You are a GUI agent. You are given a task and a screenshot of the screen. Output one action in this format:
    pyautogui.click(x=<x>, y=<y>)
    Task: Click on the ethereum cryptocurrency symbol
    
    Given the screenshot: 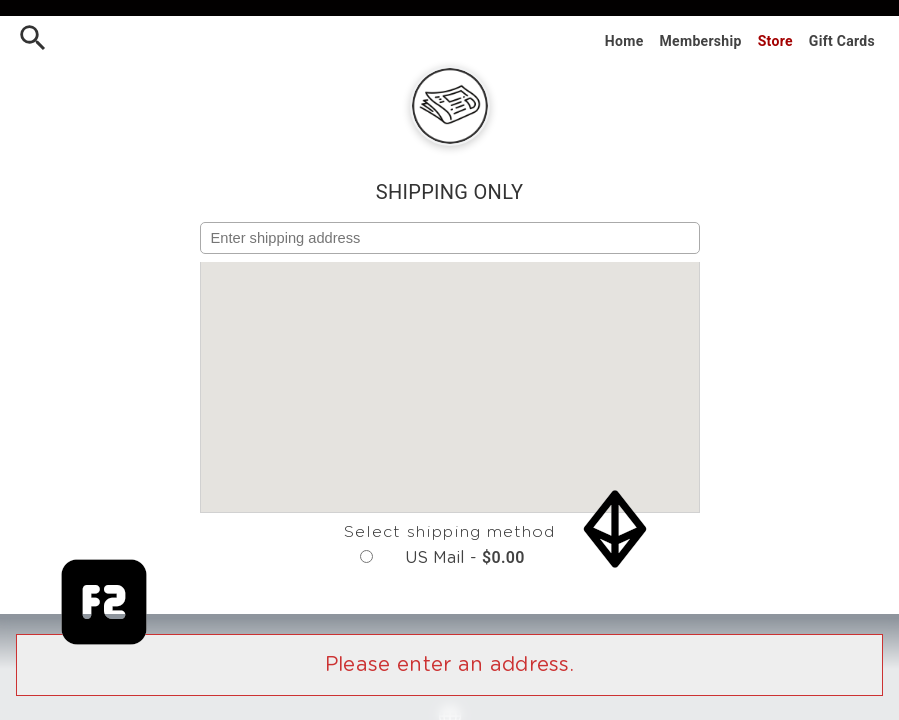 What is the action you would take?
    pyautogui.click(x=615, y=529)
    